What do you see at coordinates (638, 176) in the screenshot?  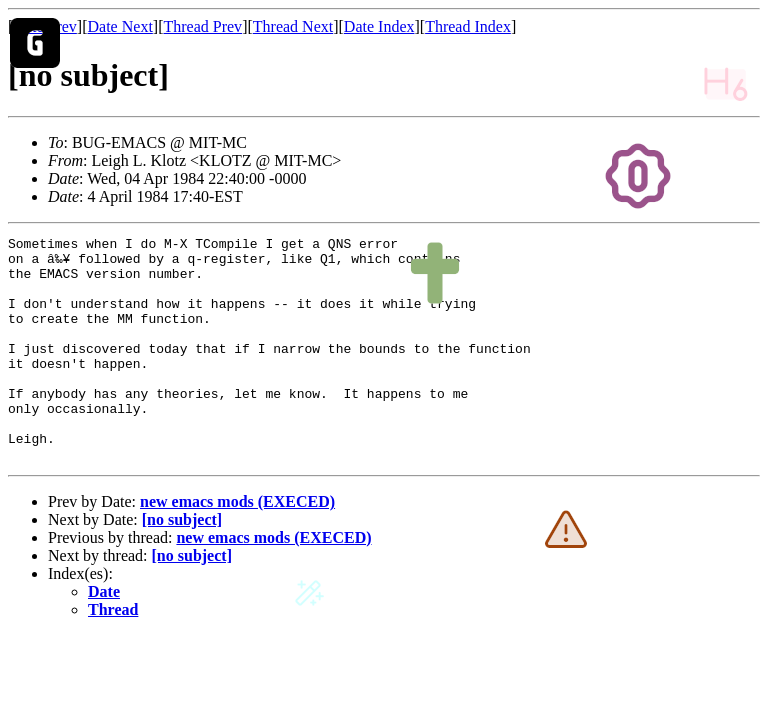 I see `indicates zero items or notifications` at bounding box center [638, 176].